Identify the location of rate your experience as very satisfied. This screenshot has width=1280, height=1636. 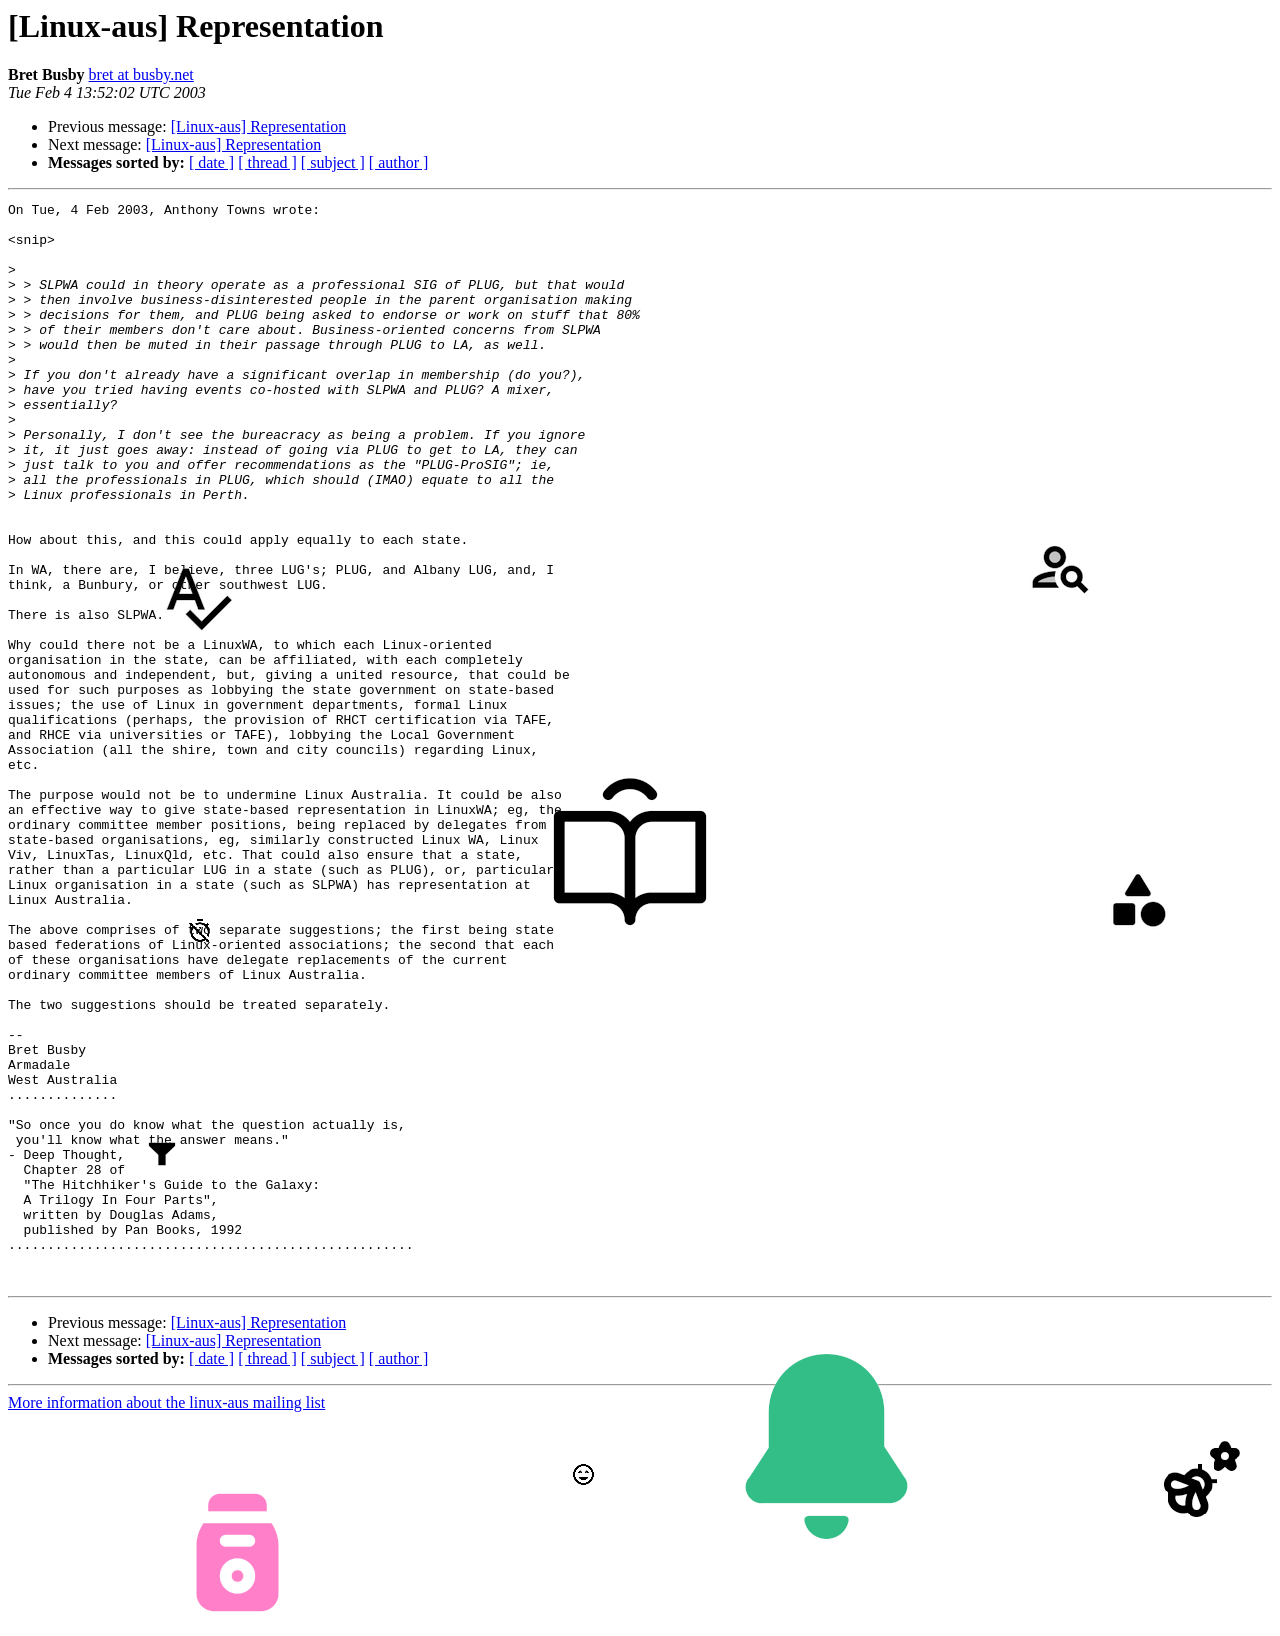
(583, 1474).